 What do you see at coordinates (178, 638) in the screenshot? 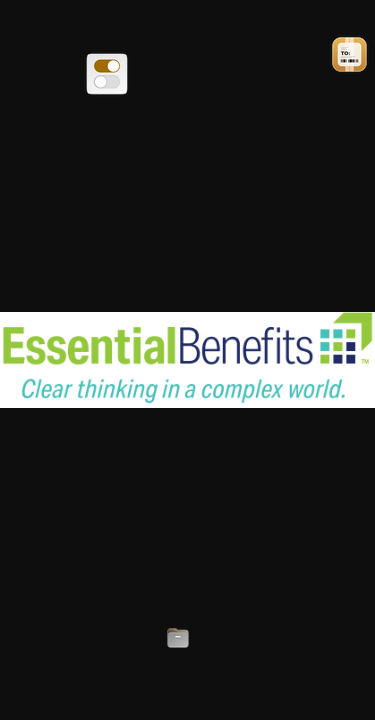
I see `open file manager application` at bounding box center [178, 638].